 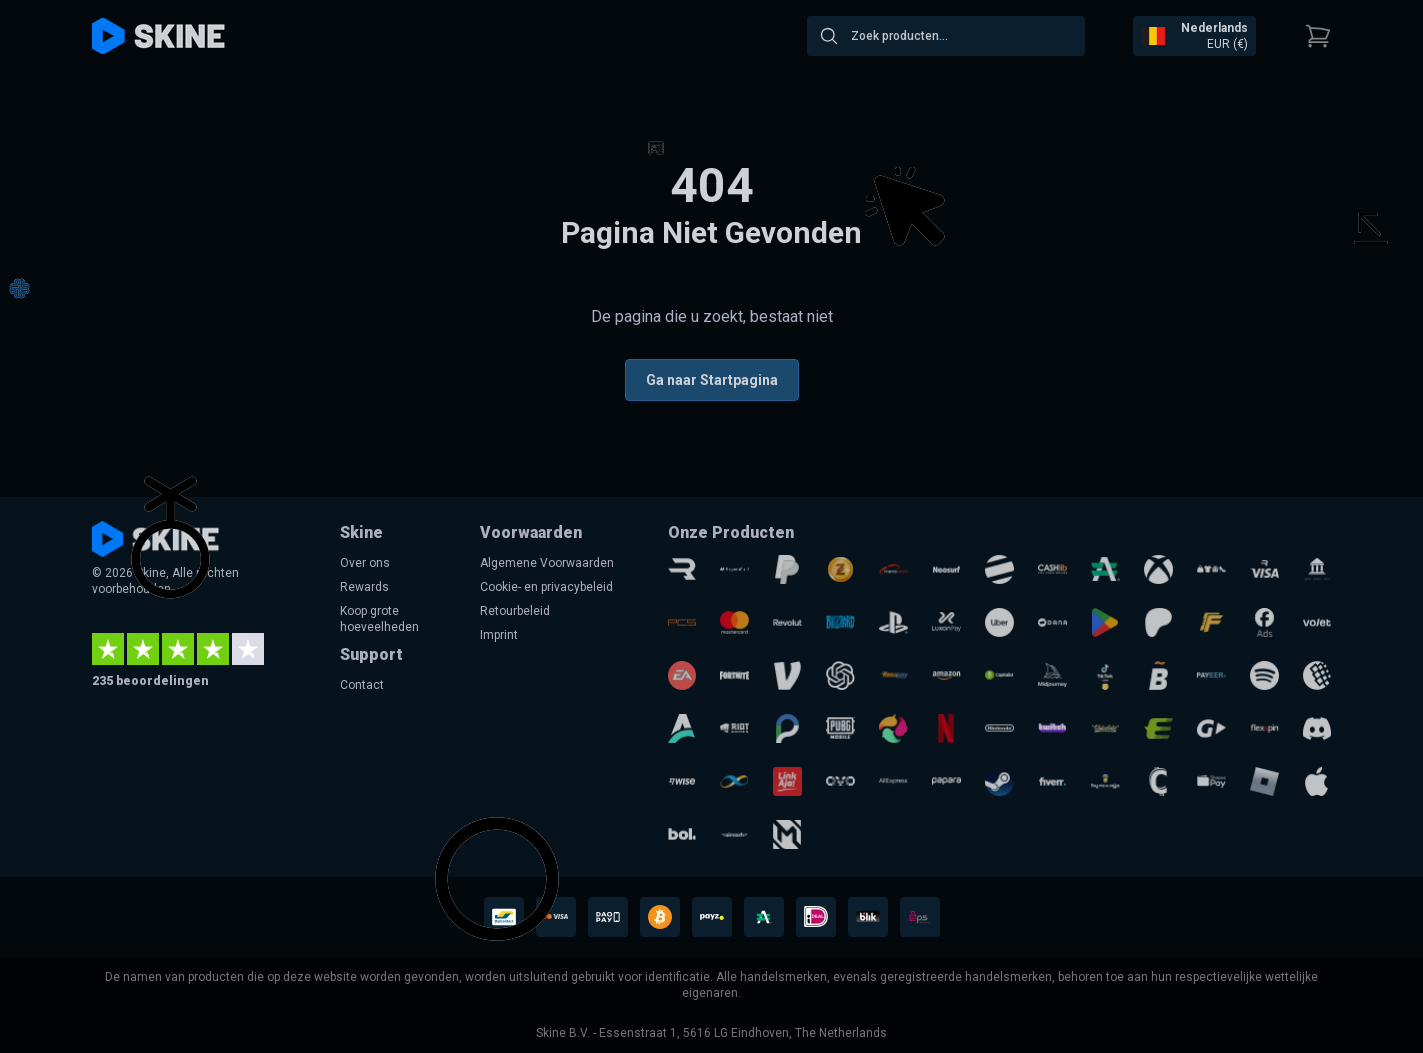 I want to click on open Slack messaging app, so click(x=19, y=288).